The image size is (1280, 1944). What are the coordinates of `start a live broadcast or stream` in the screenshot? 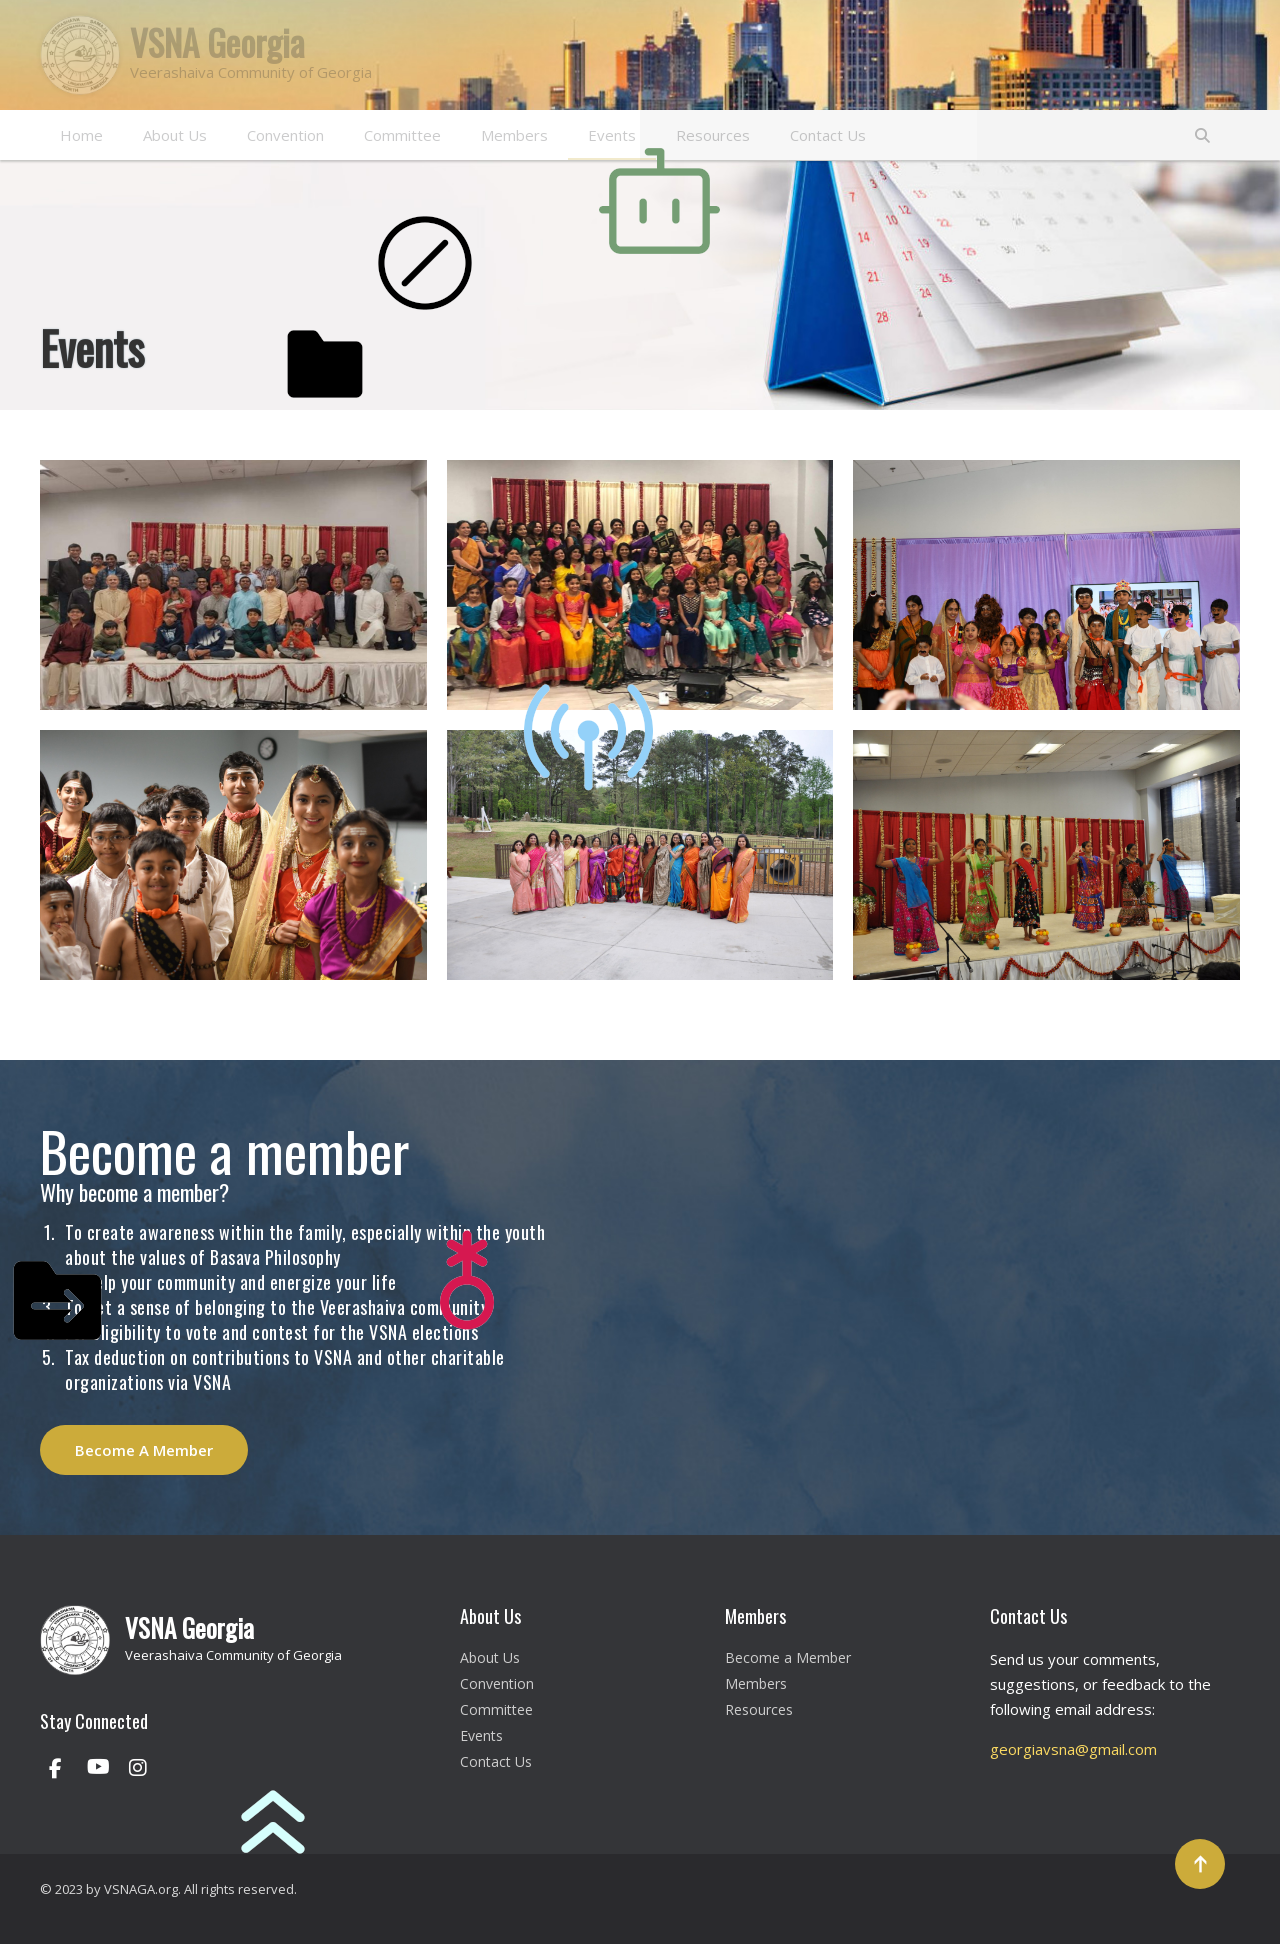 It's located at (588, 736).